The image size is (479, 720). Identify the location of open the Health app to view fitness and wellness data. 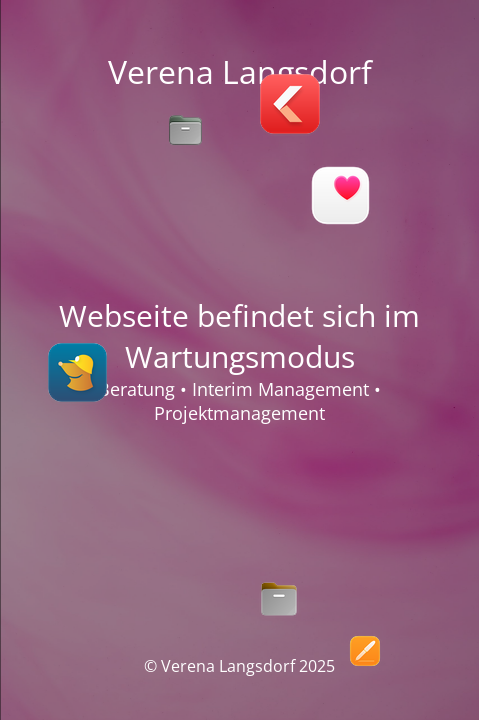
(340, 195).